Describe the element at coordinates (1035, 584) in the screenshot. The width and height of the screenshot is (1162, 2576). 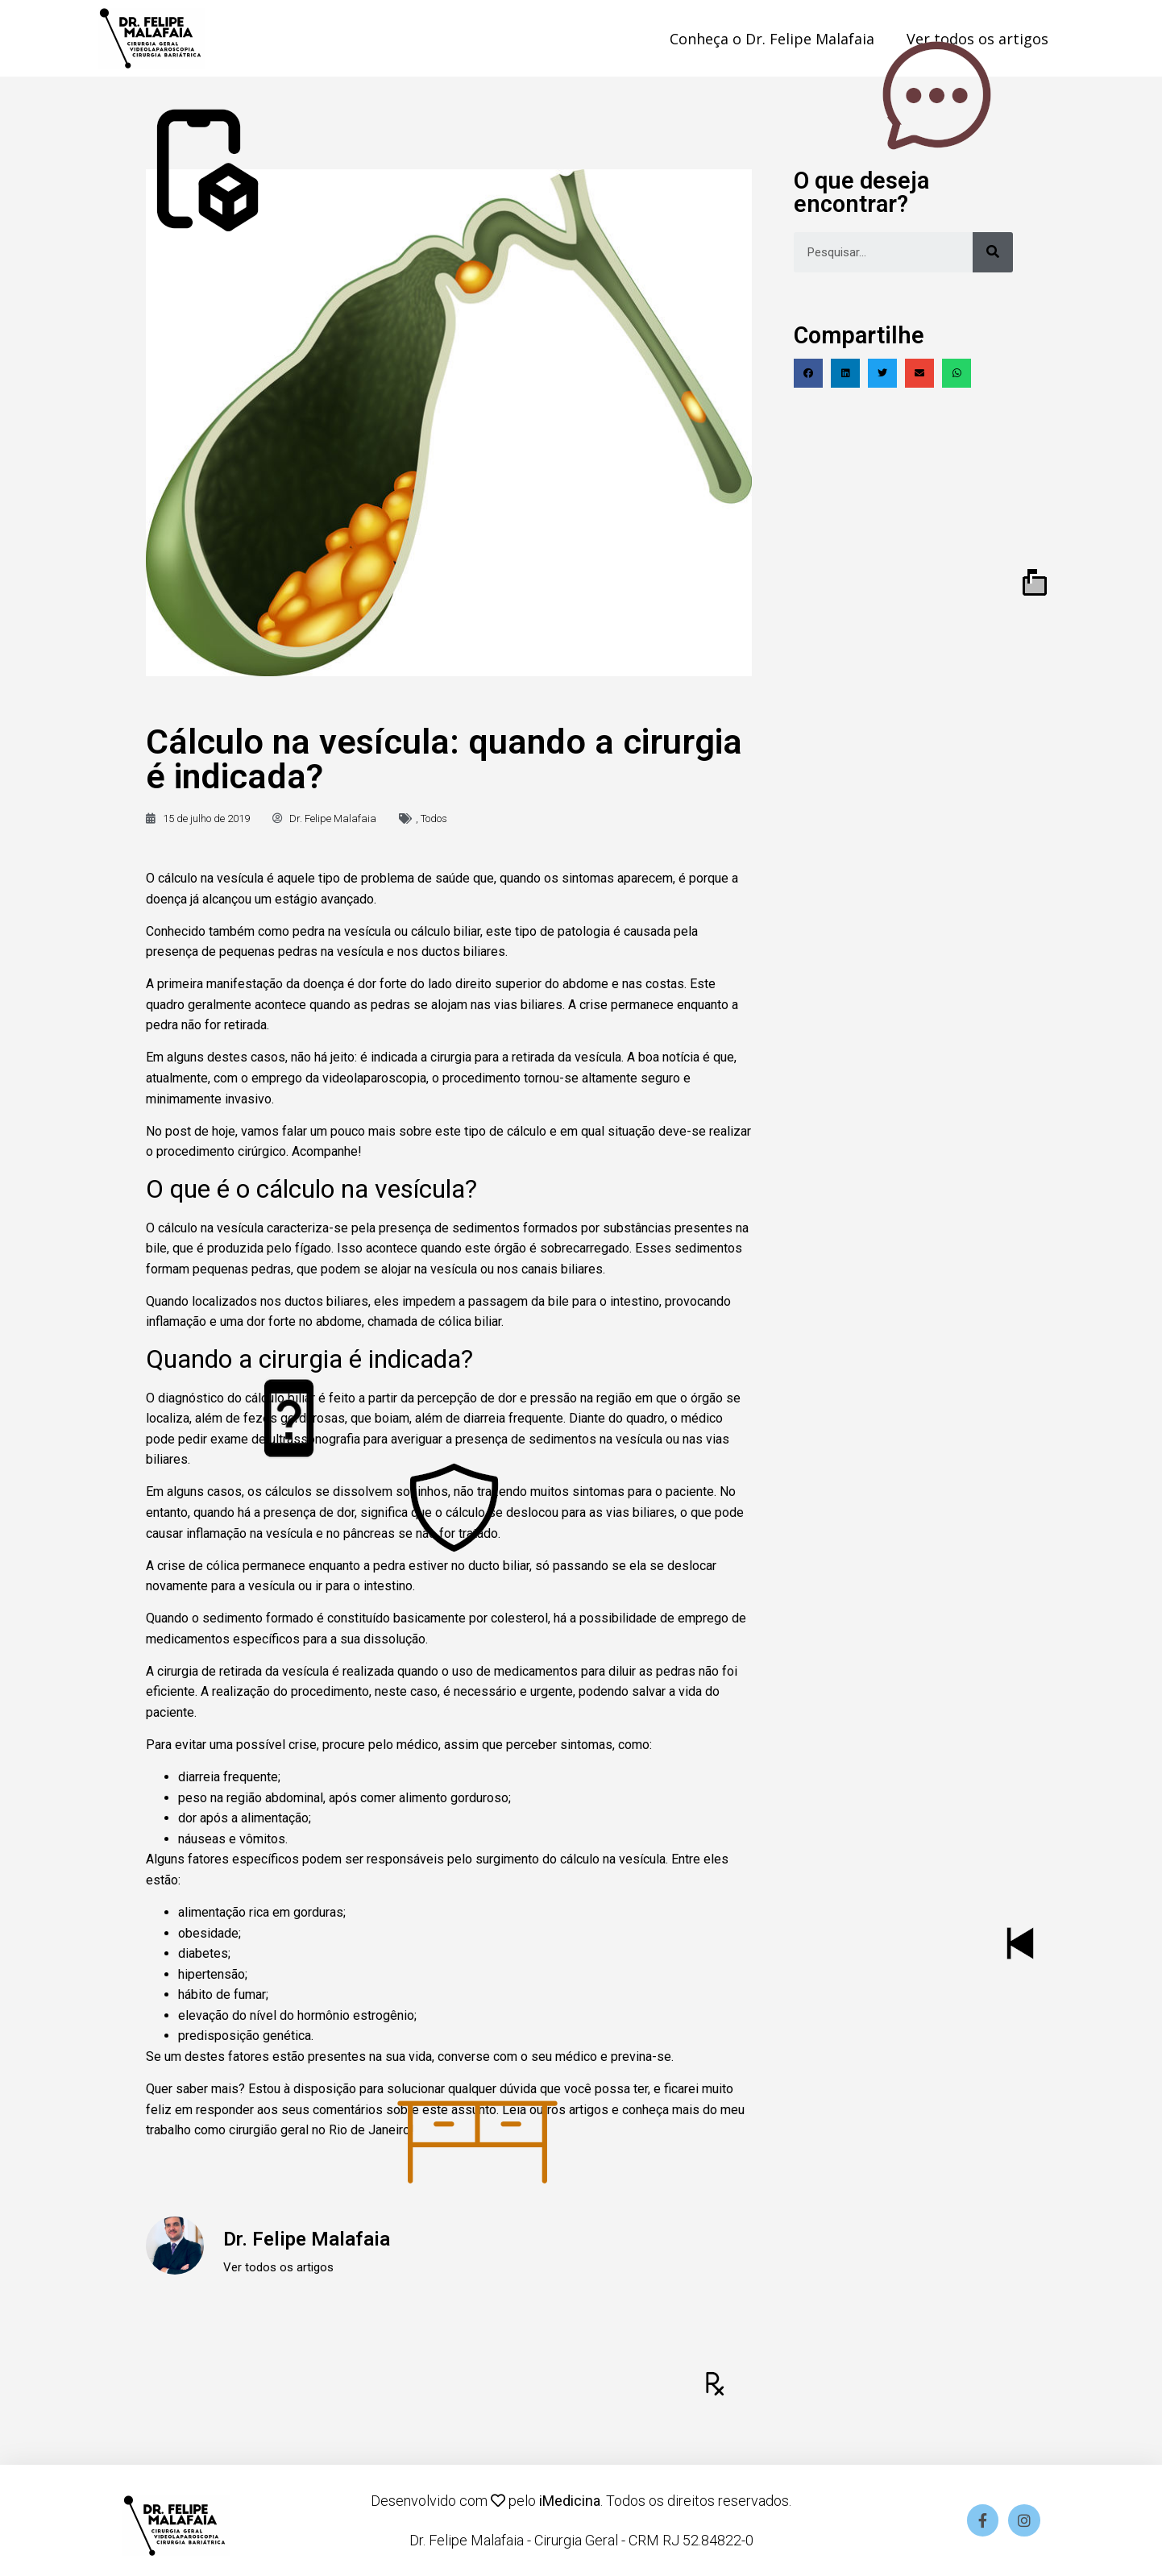
I see `indicates new mail in your mailbox` at that location.